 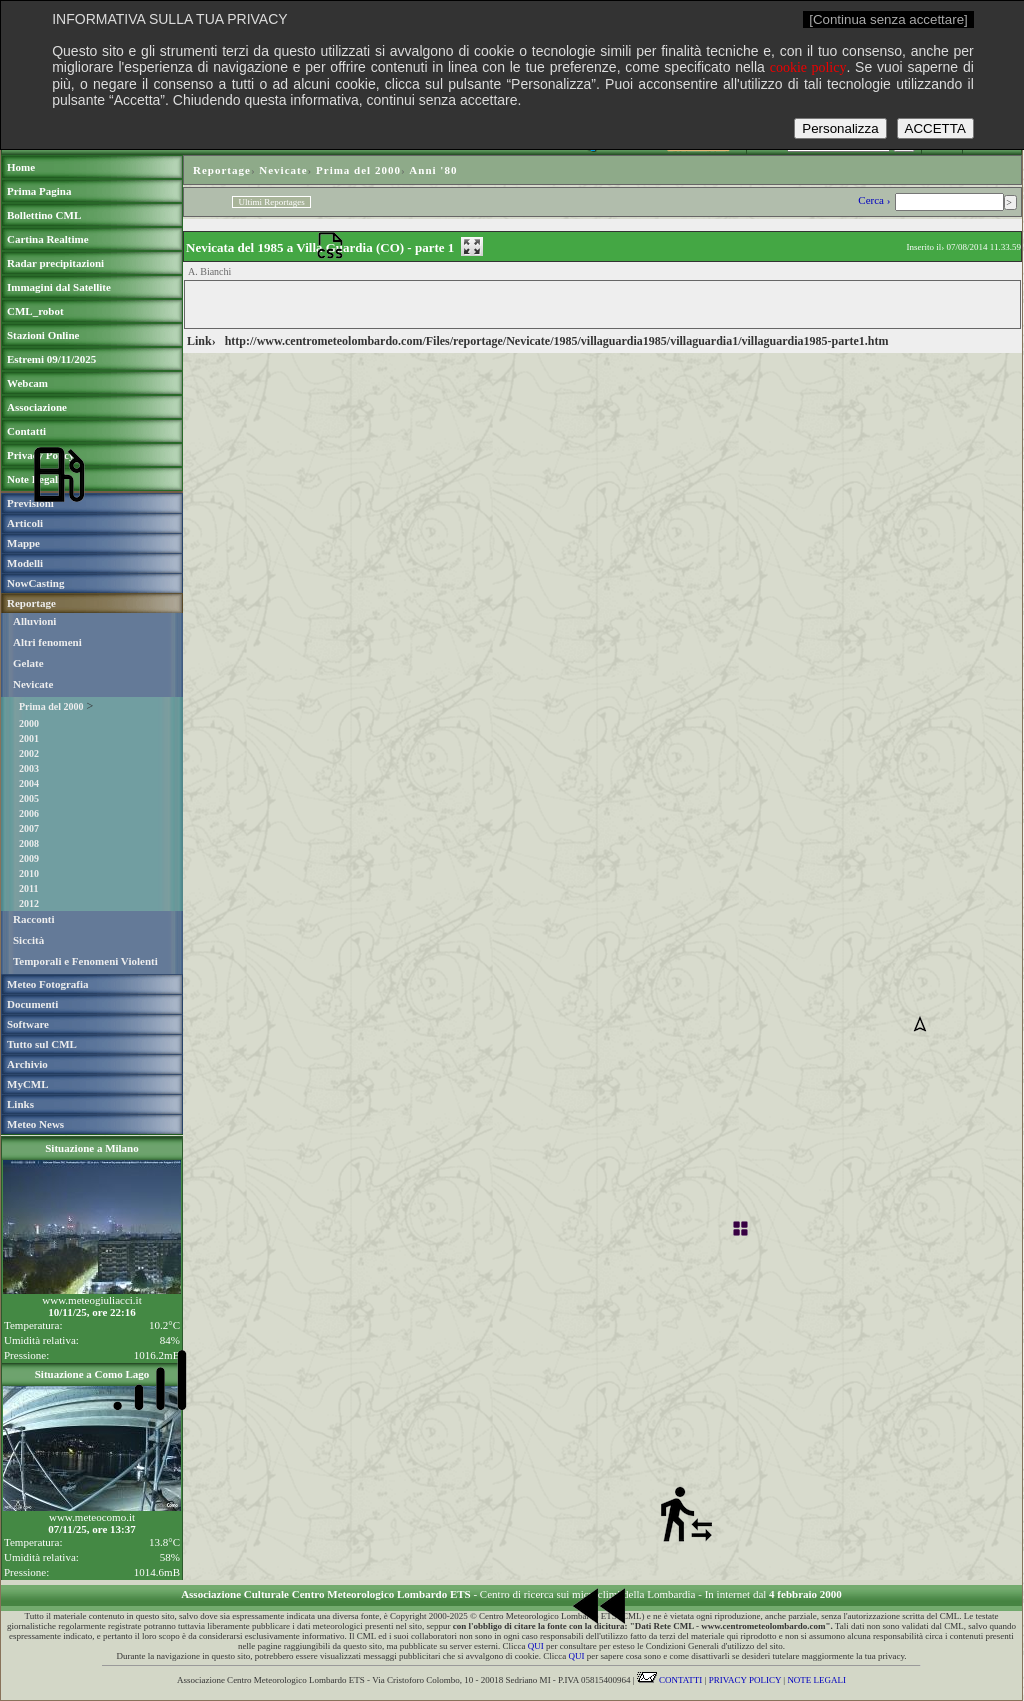 I want to click on open app grid or launcher, so click(x=740, y=1228).